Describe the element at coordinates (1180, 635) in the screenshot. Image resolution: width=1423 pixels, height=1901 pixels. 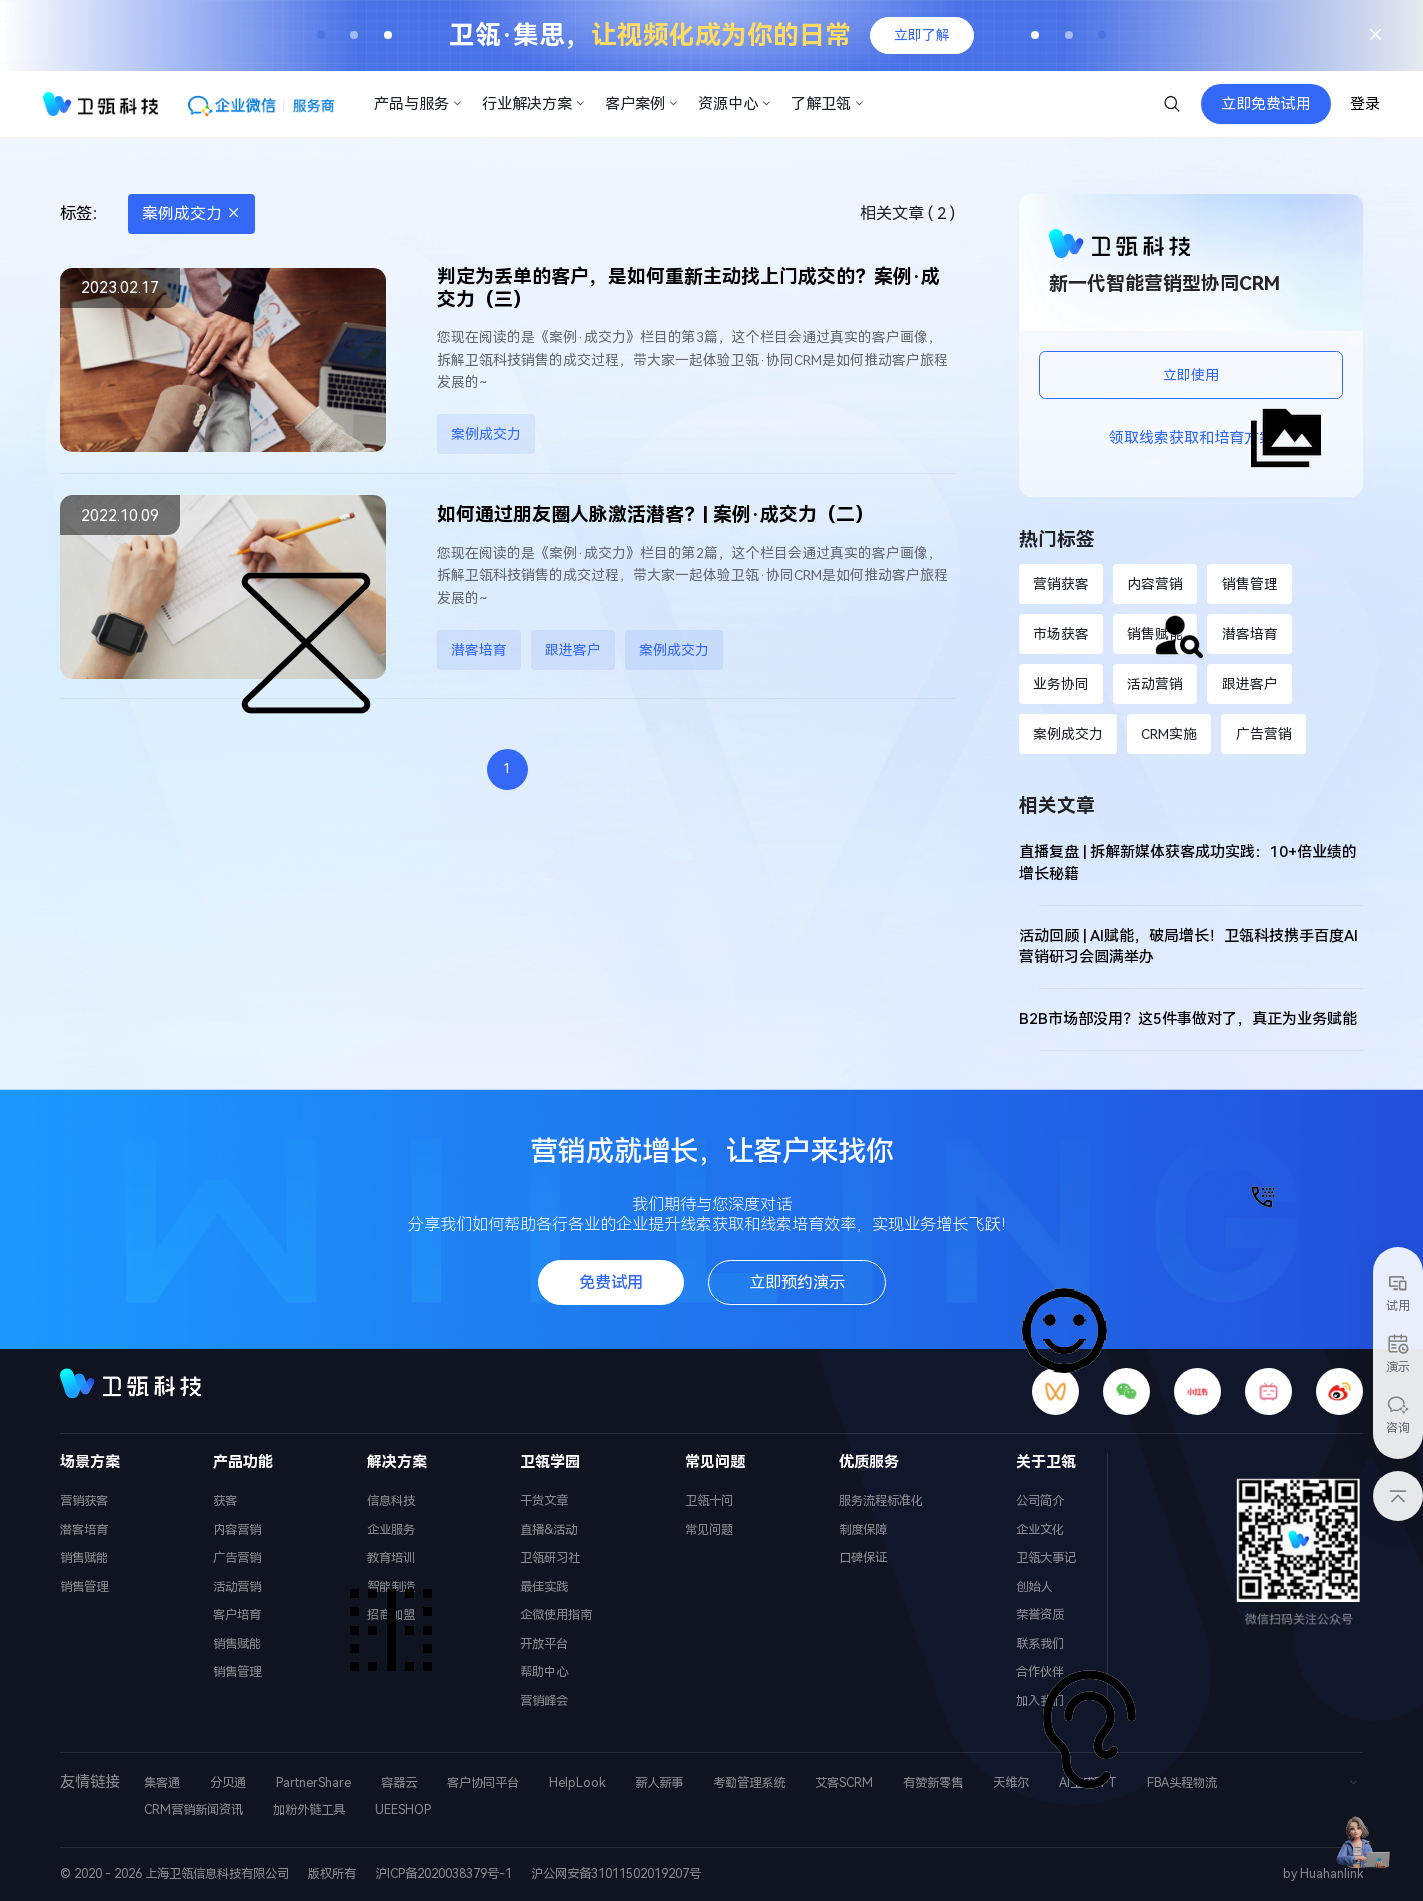
I see `search for a person or contact` at that location.